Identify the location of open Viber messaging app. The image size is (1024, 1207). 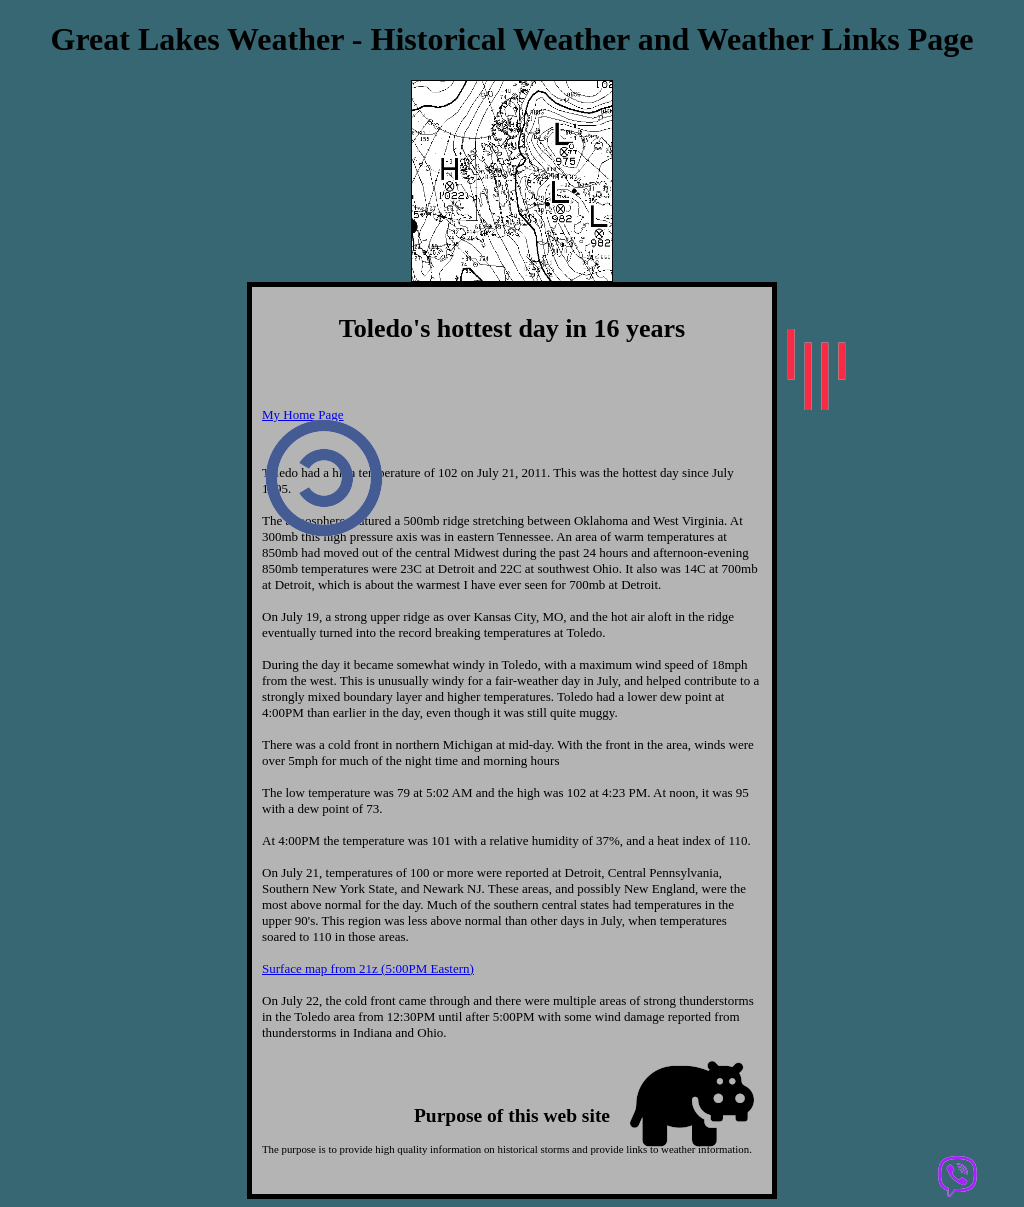
(957, 1176).